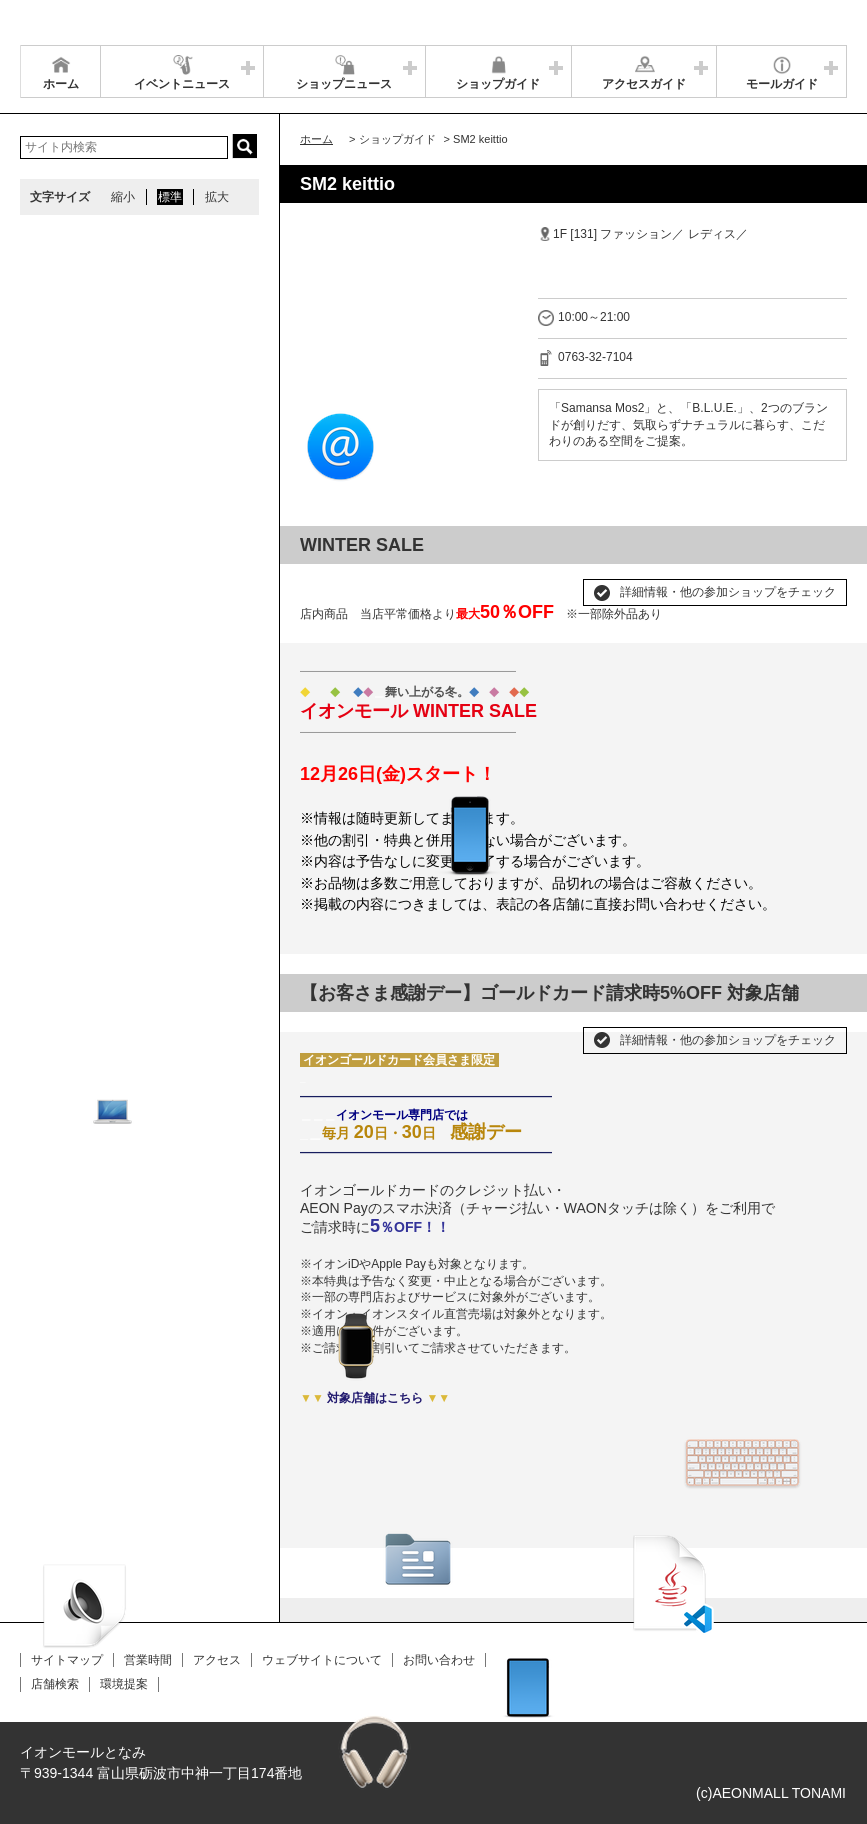  I want to click on open your documents folder, so click(418, 1561).